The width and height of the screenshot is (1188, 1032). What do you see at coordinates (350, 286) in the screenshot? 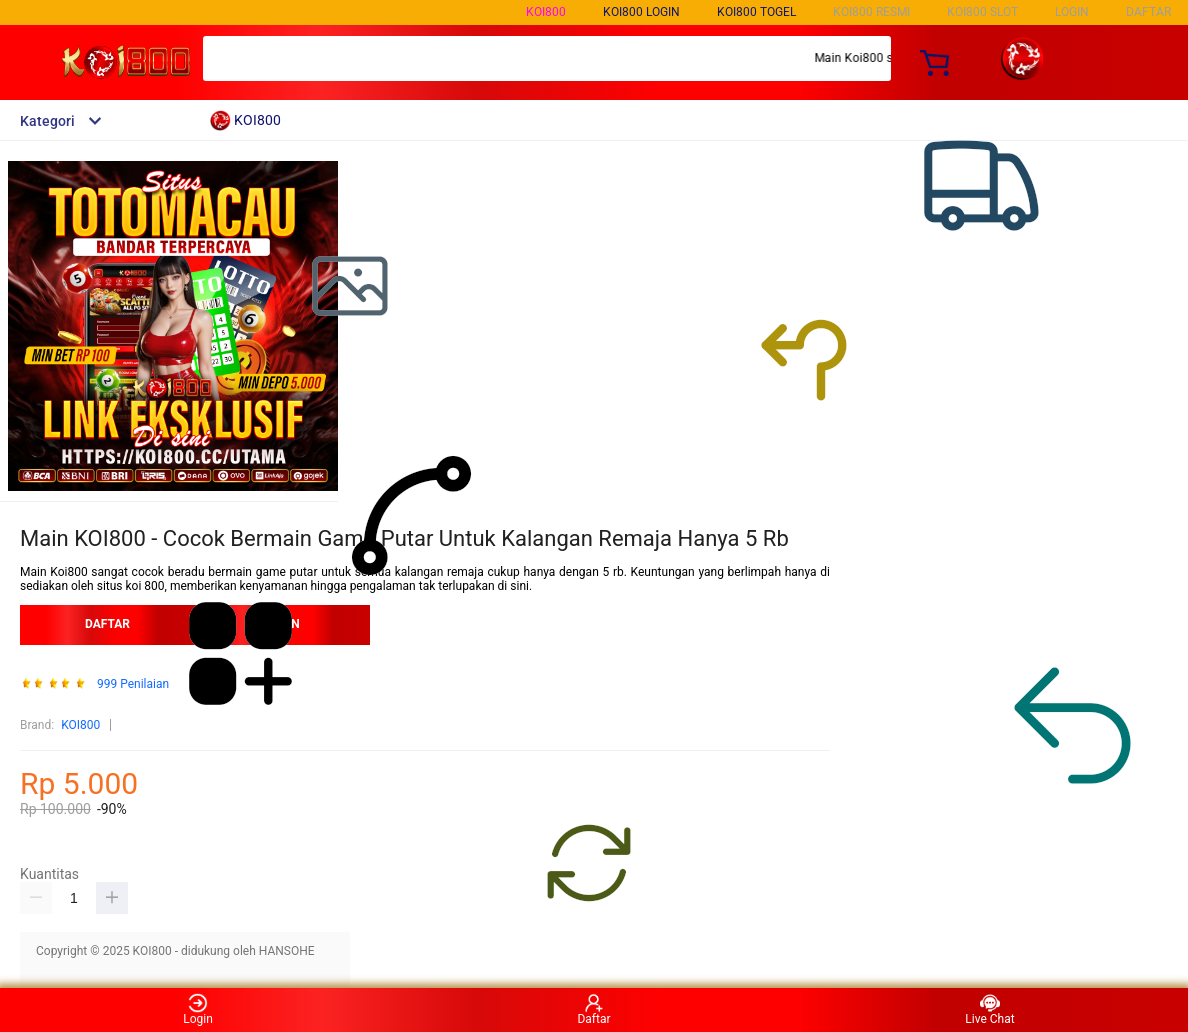
I see `view photo or image` at bounding box center [350, 286].